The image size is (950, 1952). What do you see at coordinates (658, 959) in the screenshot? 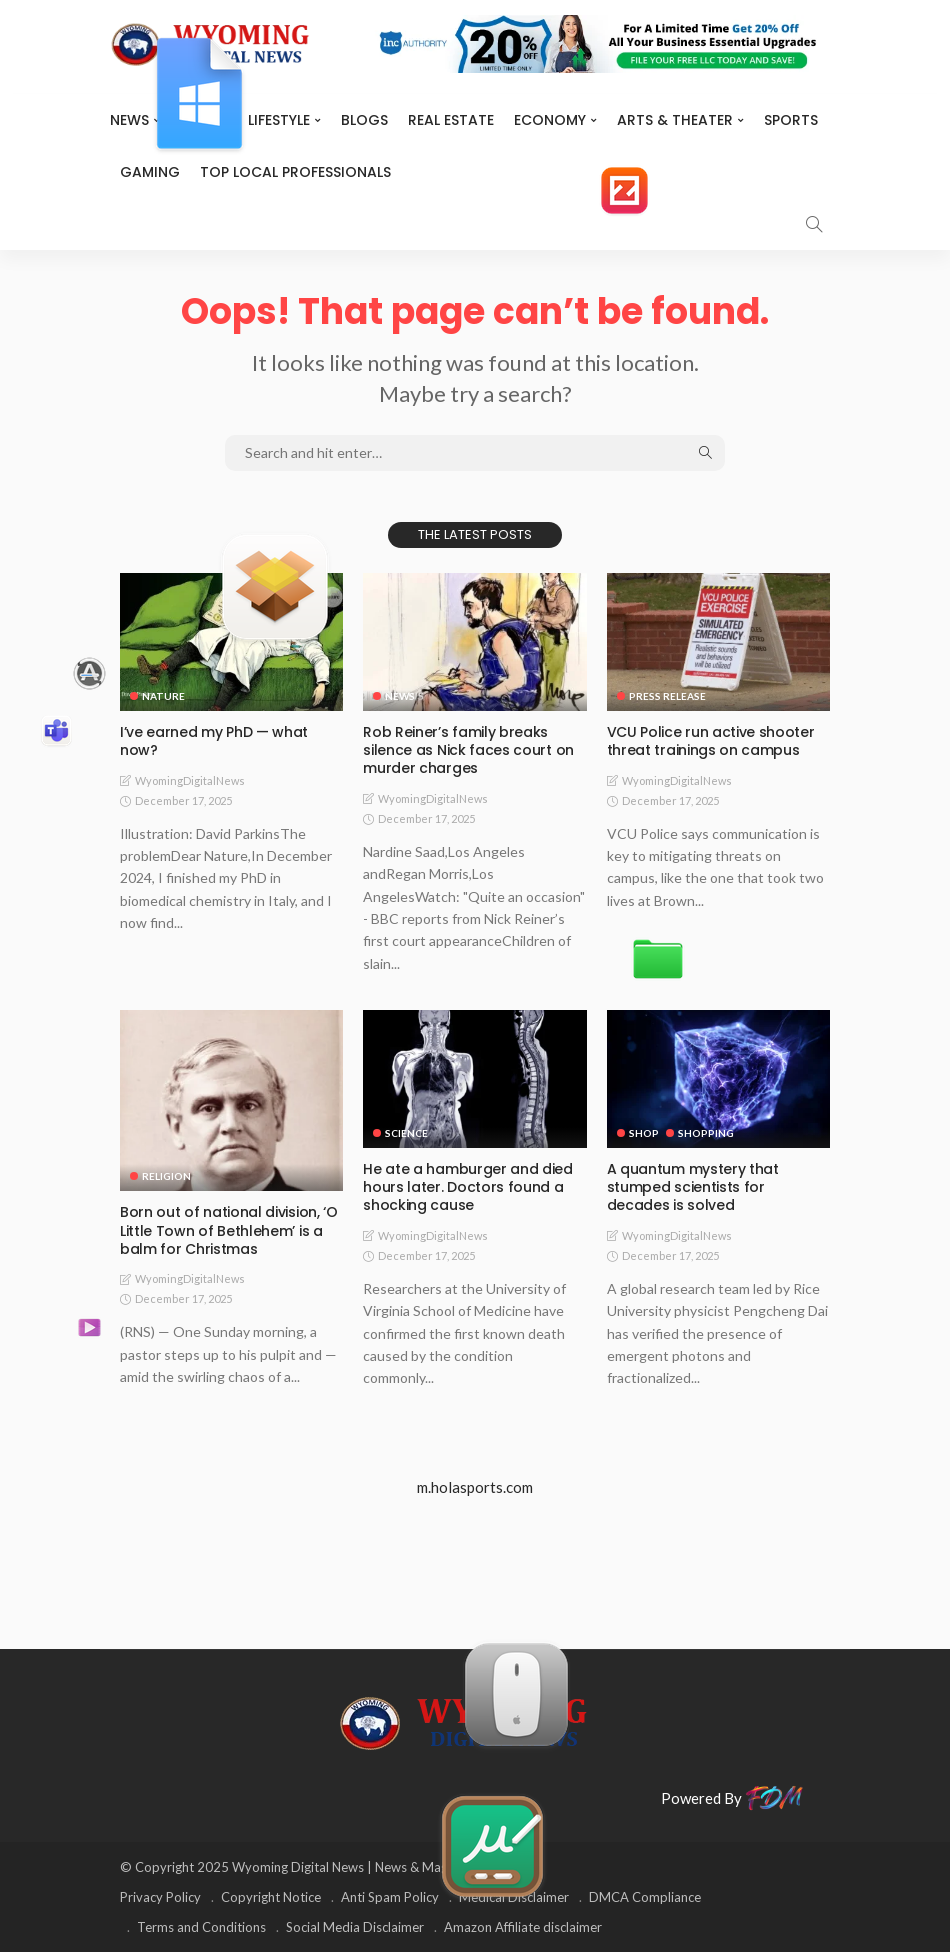
I see `open folder to view contents` at bounding box center [658, 959].